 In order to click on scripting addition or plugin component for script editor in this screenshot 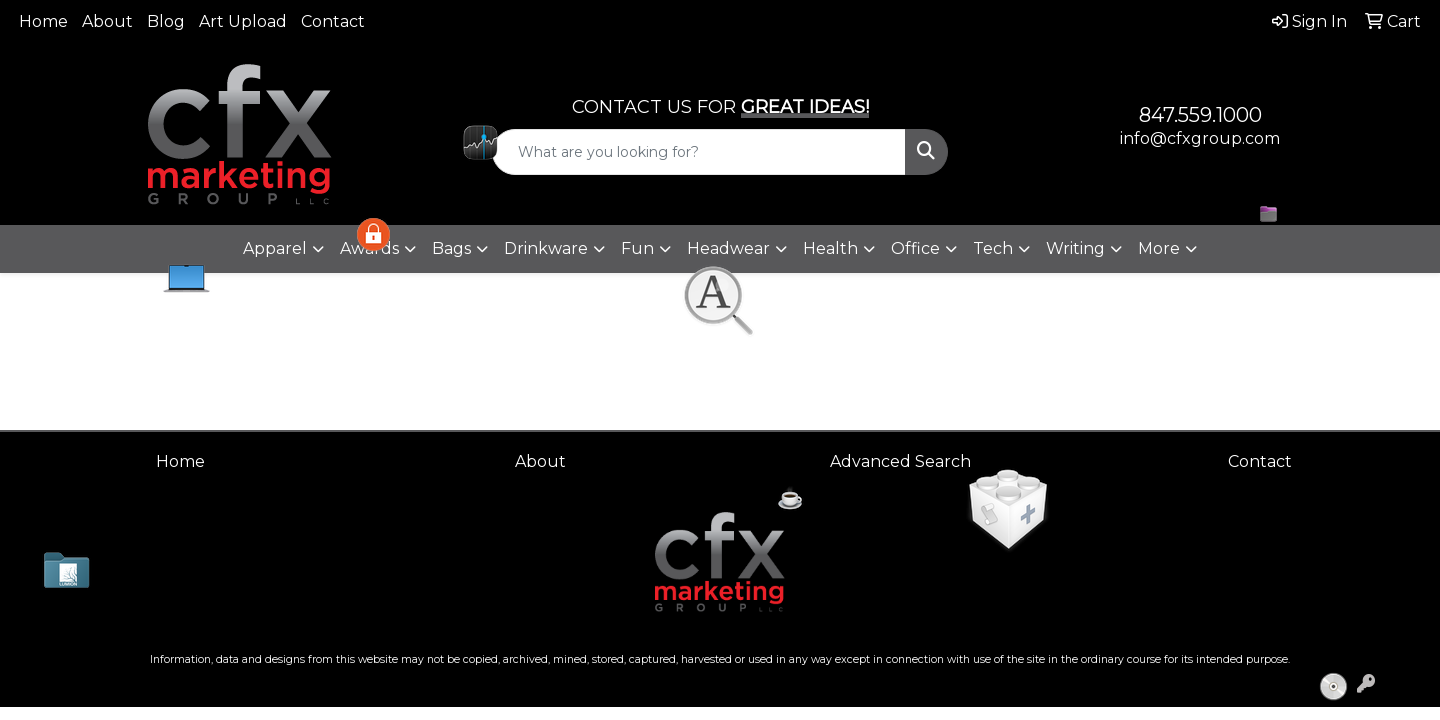, I will do `click(1008, 509)`.